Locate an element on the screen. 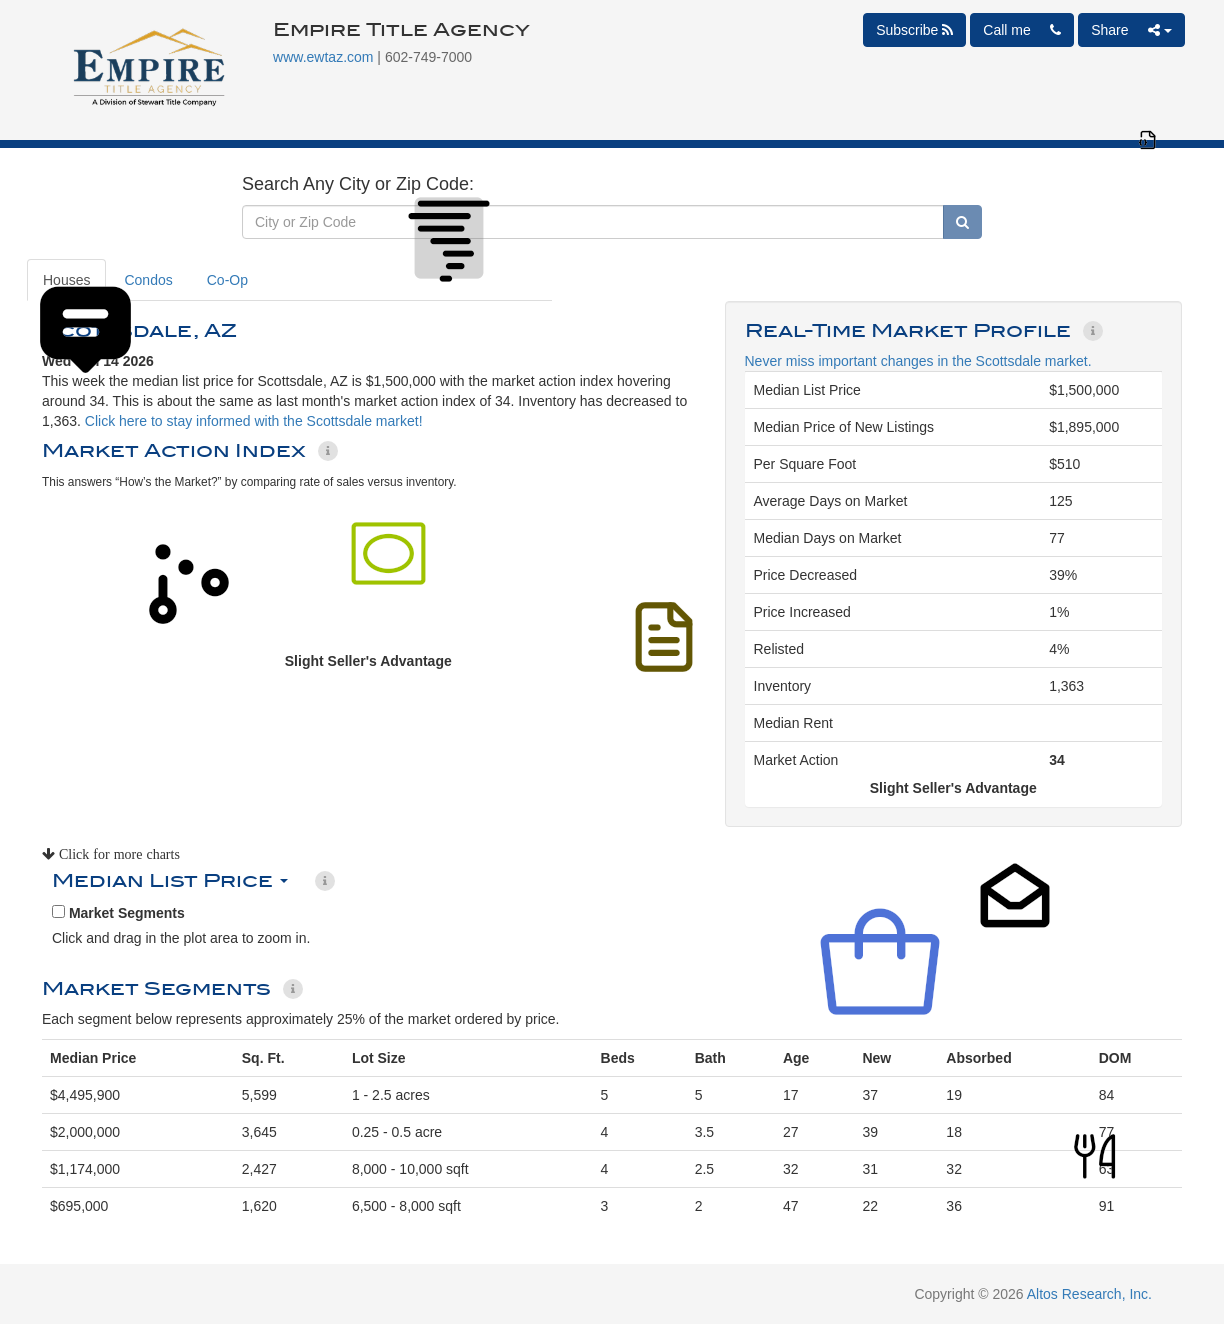 The image size is (1224, 1324). indicates severe weather alert or tornado warning is located at coordinates (449, 238).